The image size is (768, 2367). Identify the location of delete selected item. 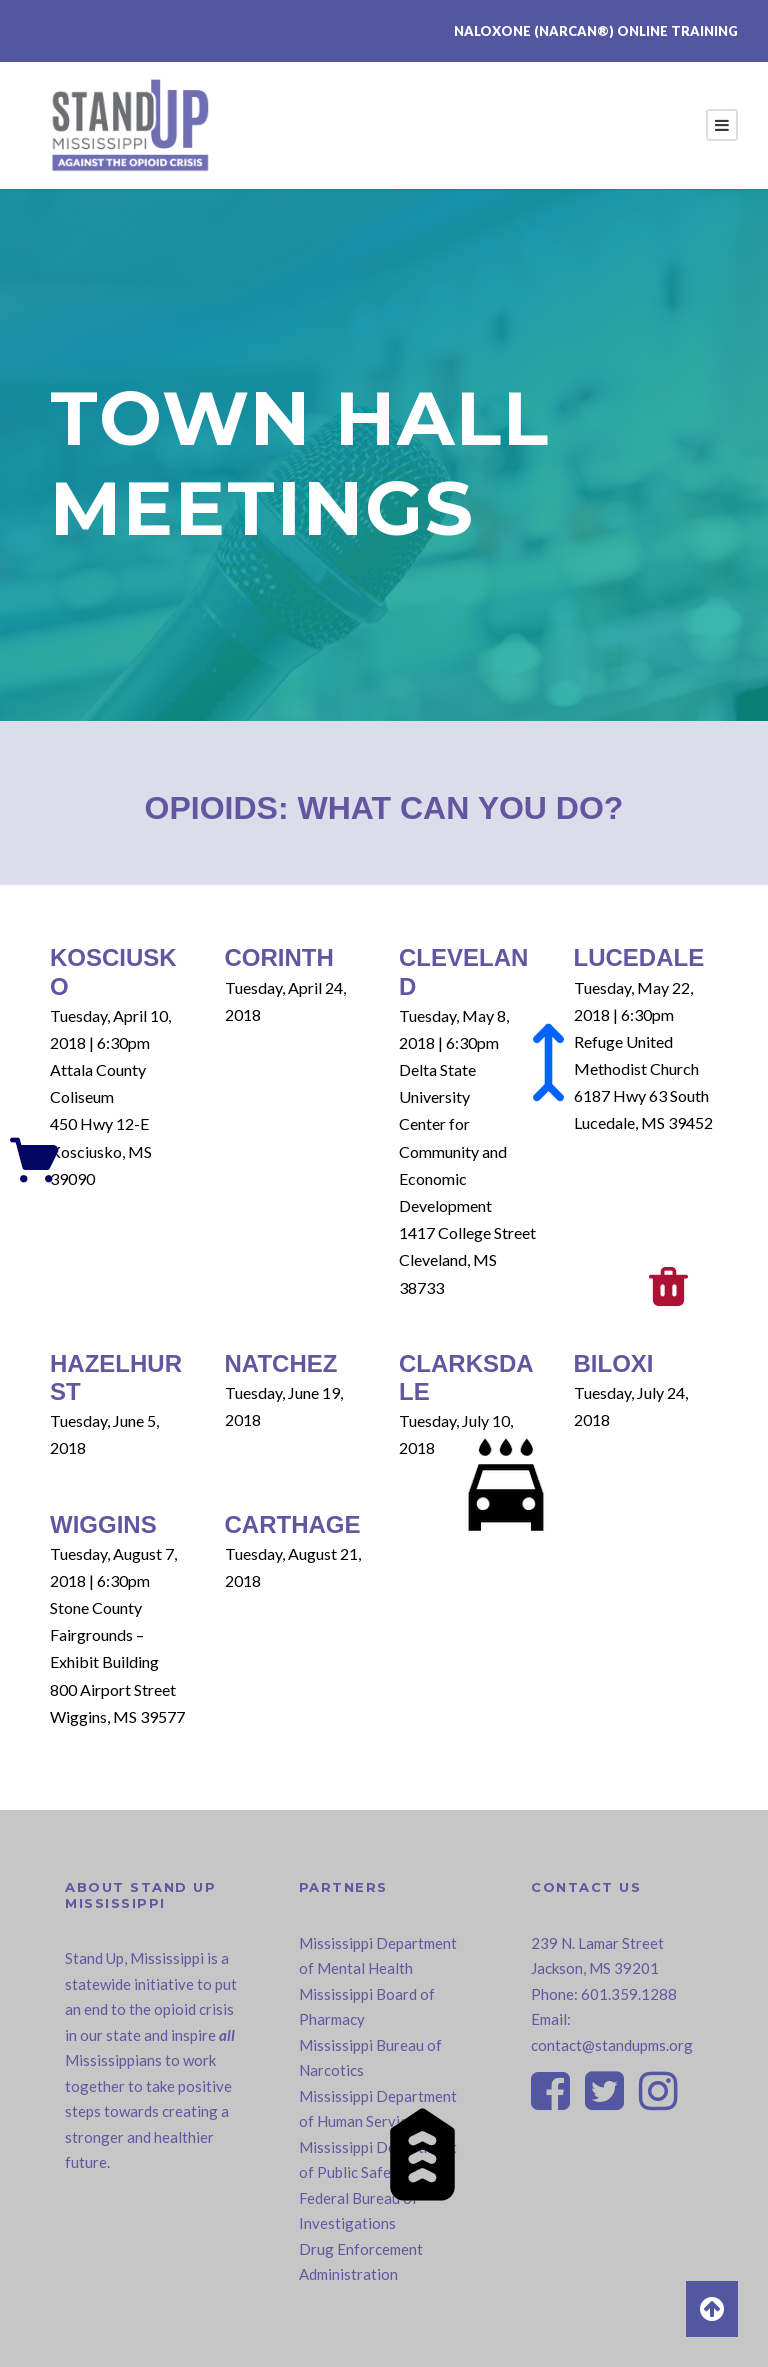
(668, 1286).